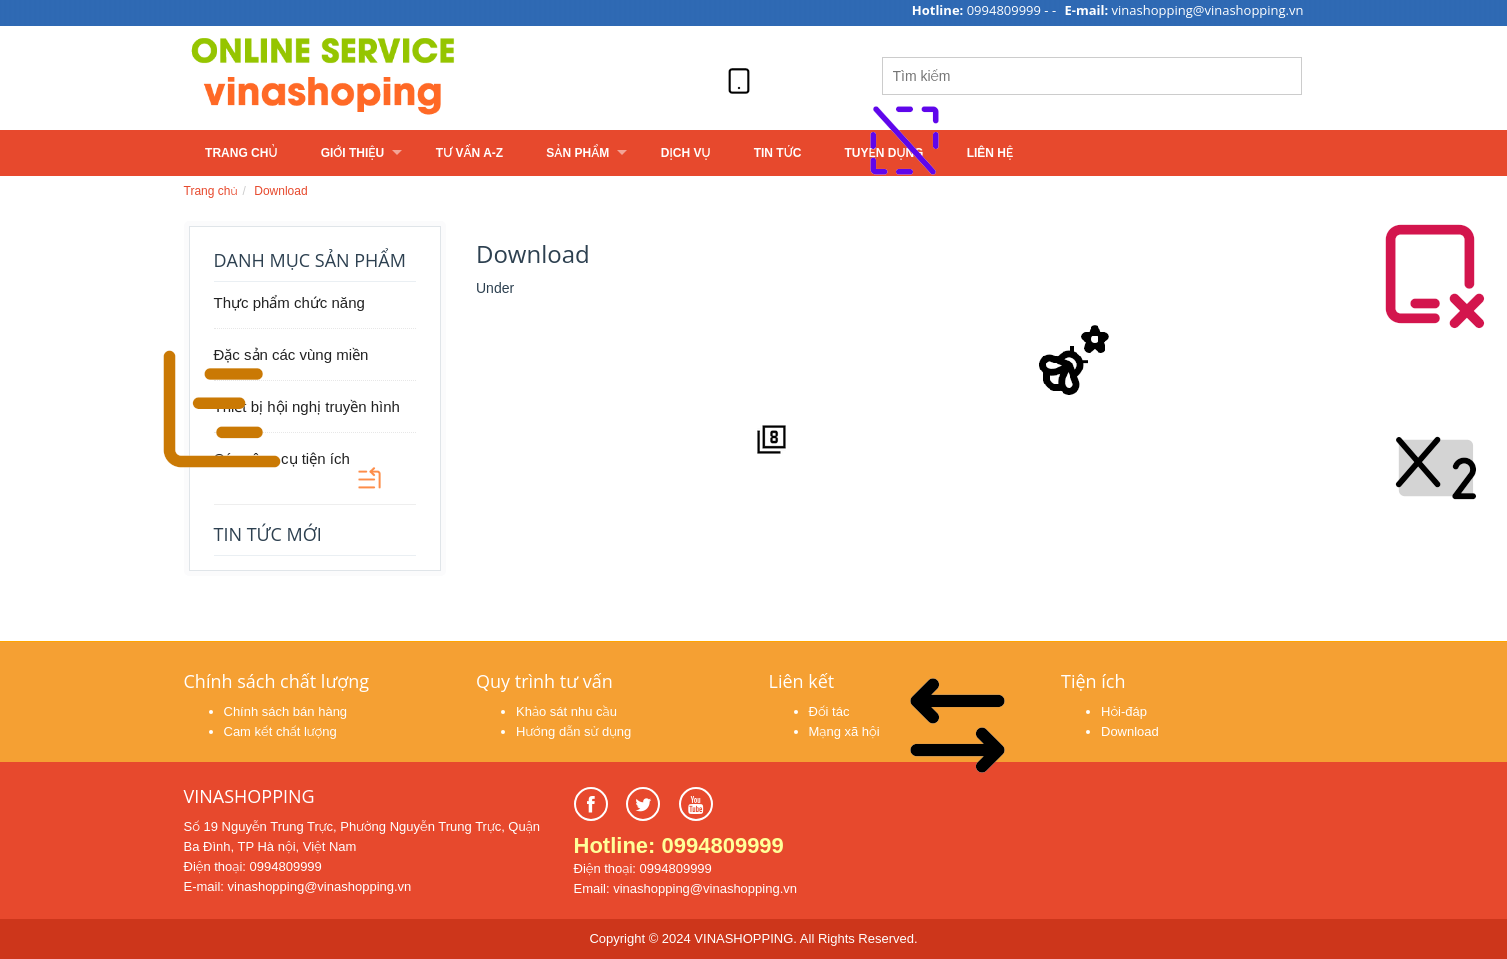  What do you see at coordinates (1430, 274) in the screenshot?
I see `disconnect or remove iPad device` at bounding box center [1430, 274].